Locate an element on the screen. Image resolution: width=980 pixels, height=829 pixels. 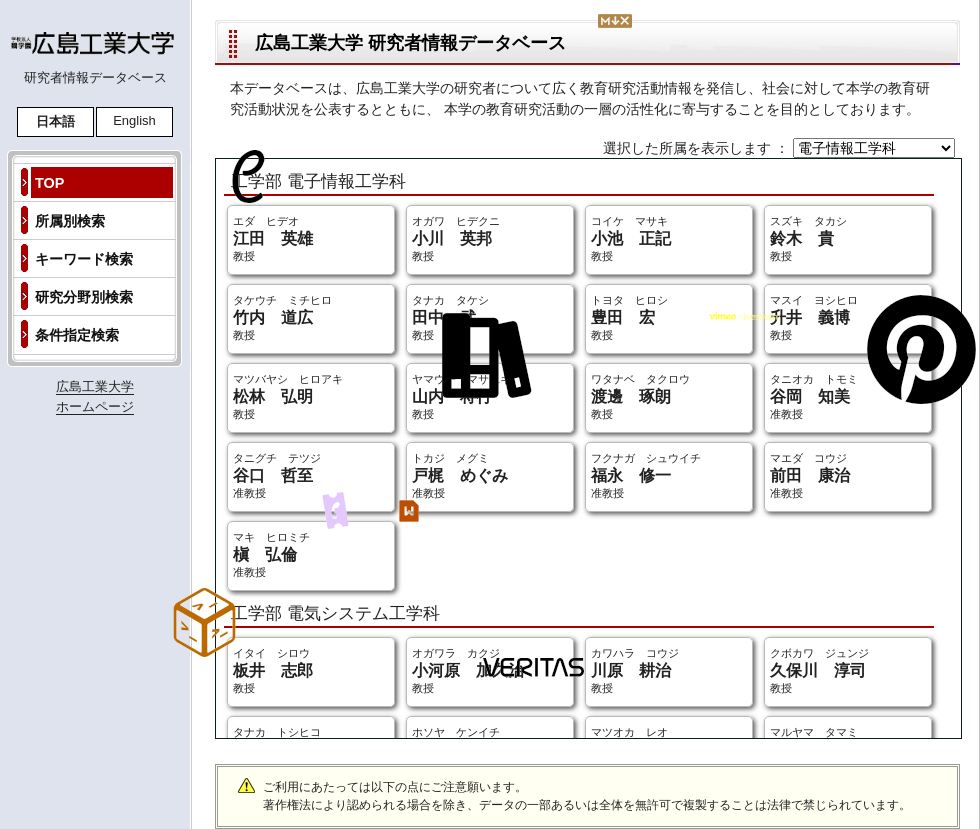
open a Microsoft Word document is located at coordinates (409, 511).